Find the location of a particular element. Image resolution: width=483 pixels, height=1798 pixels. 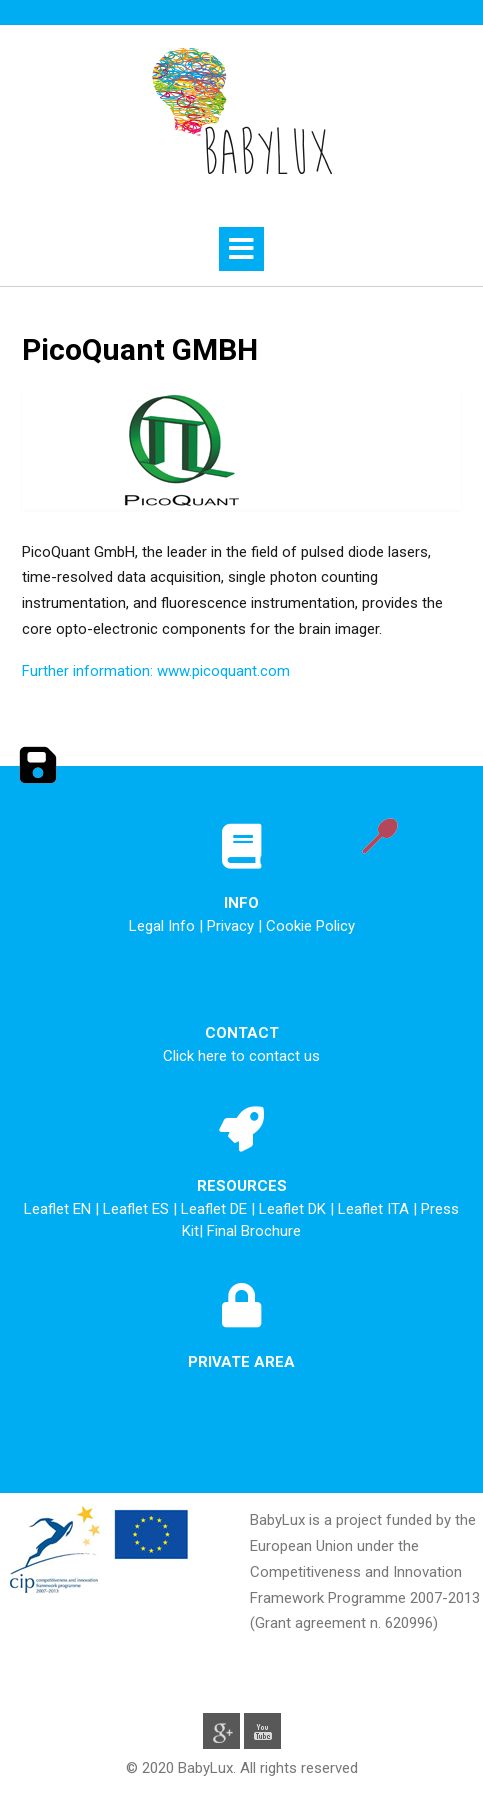

save current file or document is located at coordinates (38, 765).